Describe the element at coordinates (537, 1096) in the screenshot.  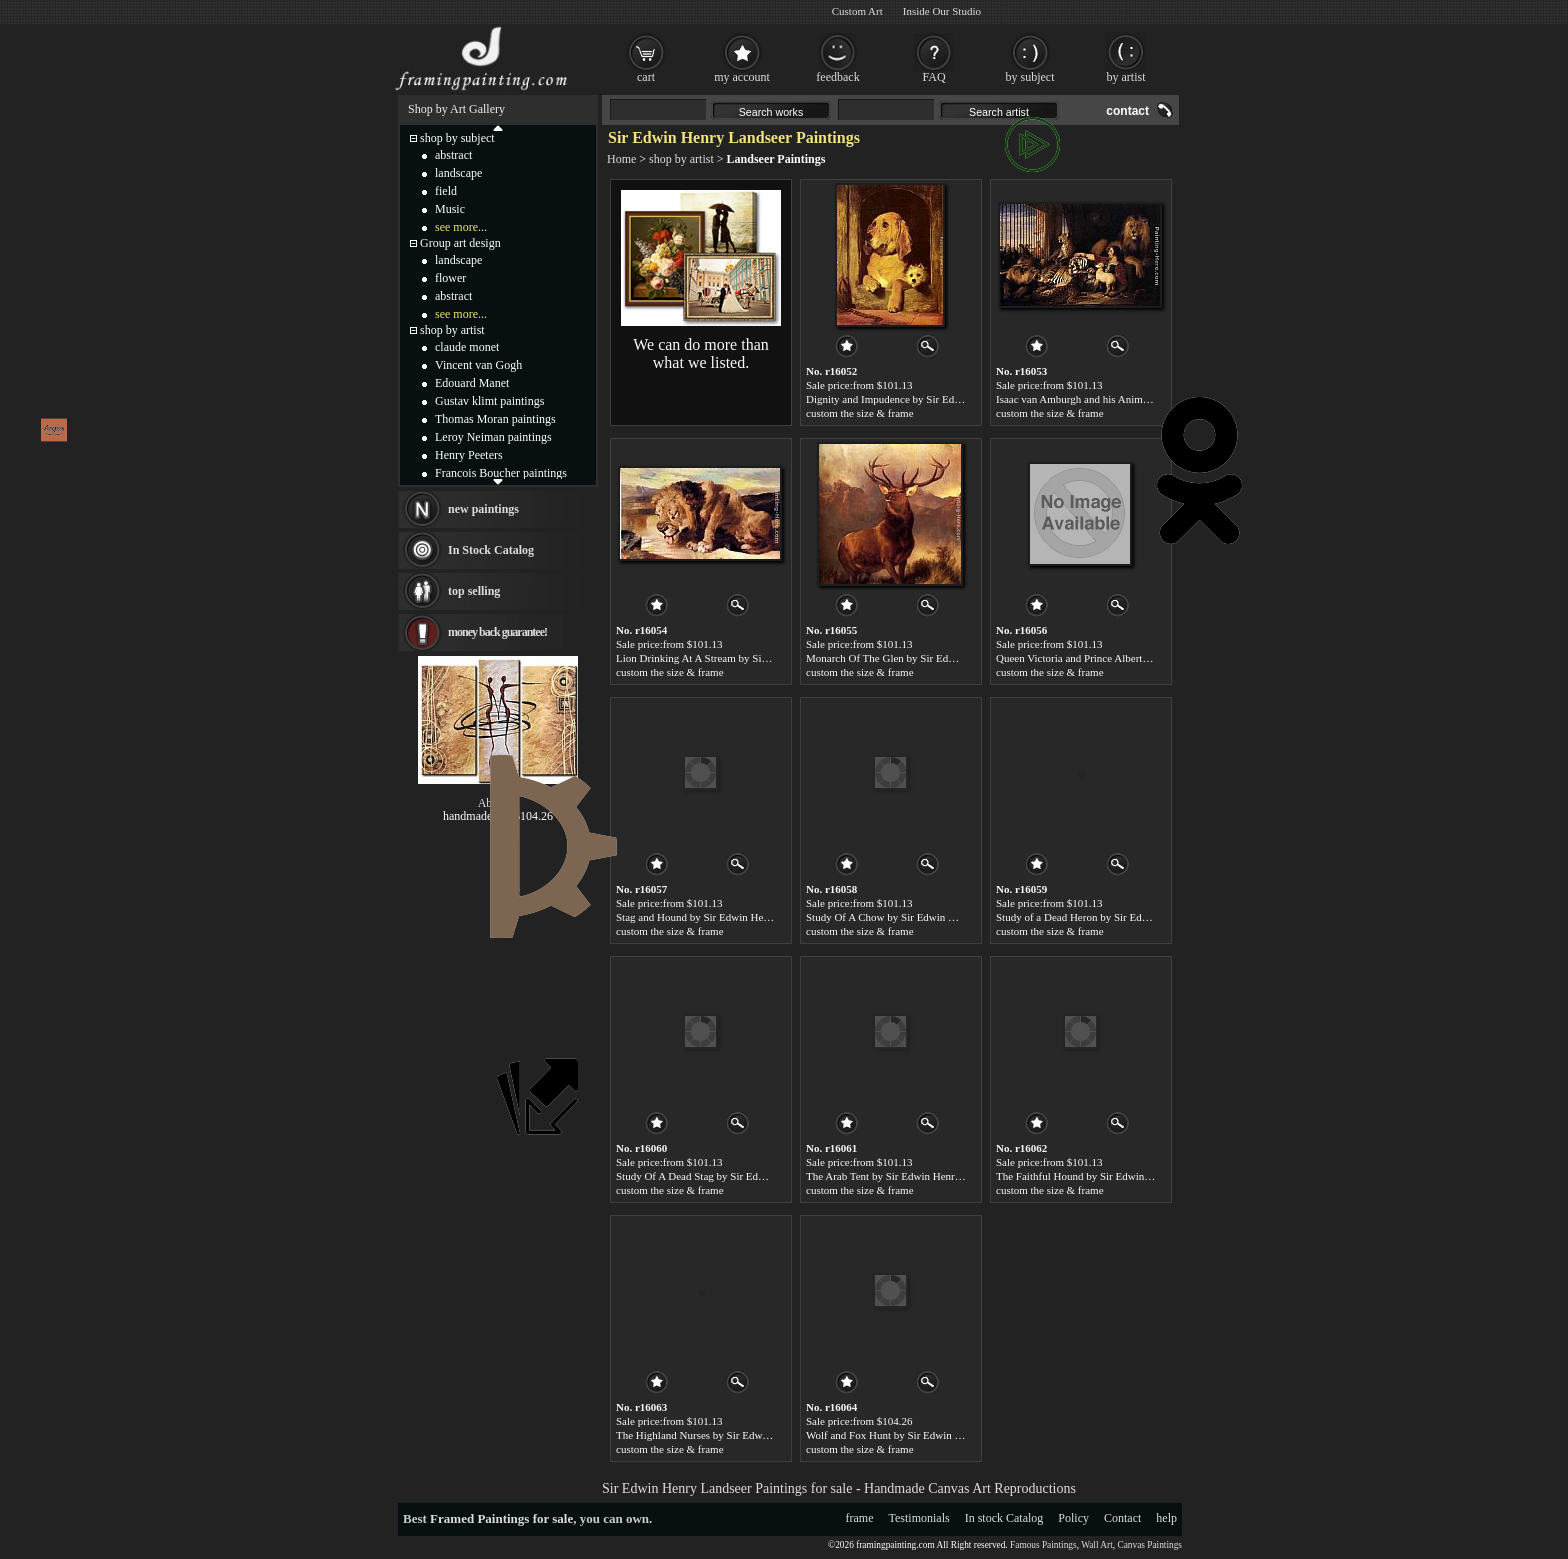
I see `visit cardmarket trading card marketplace` at that location.